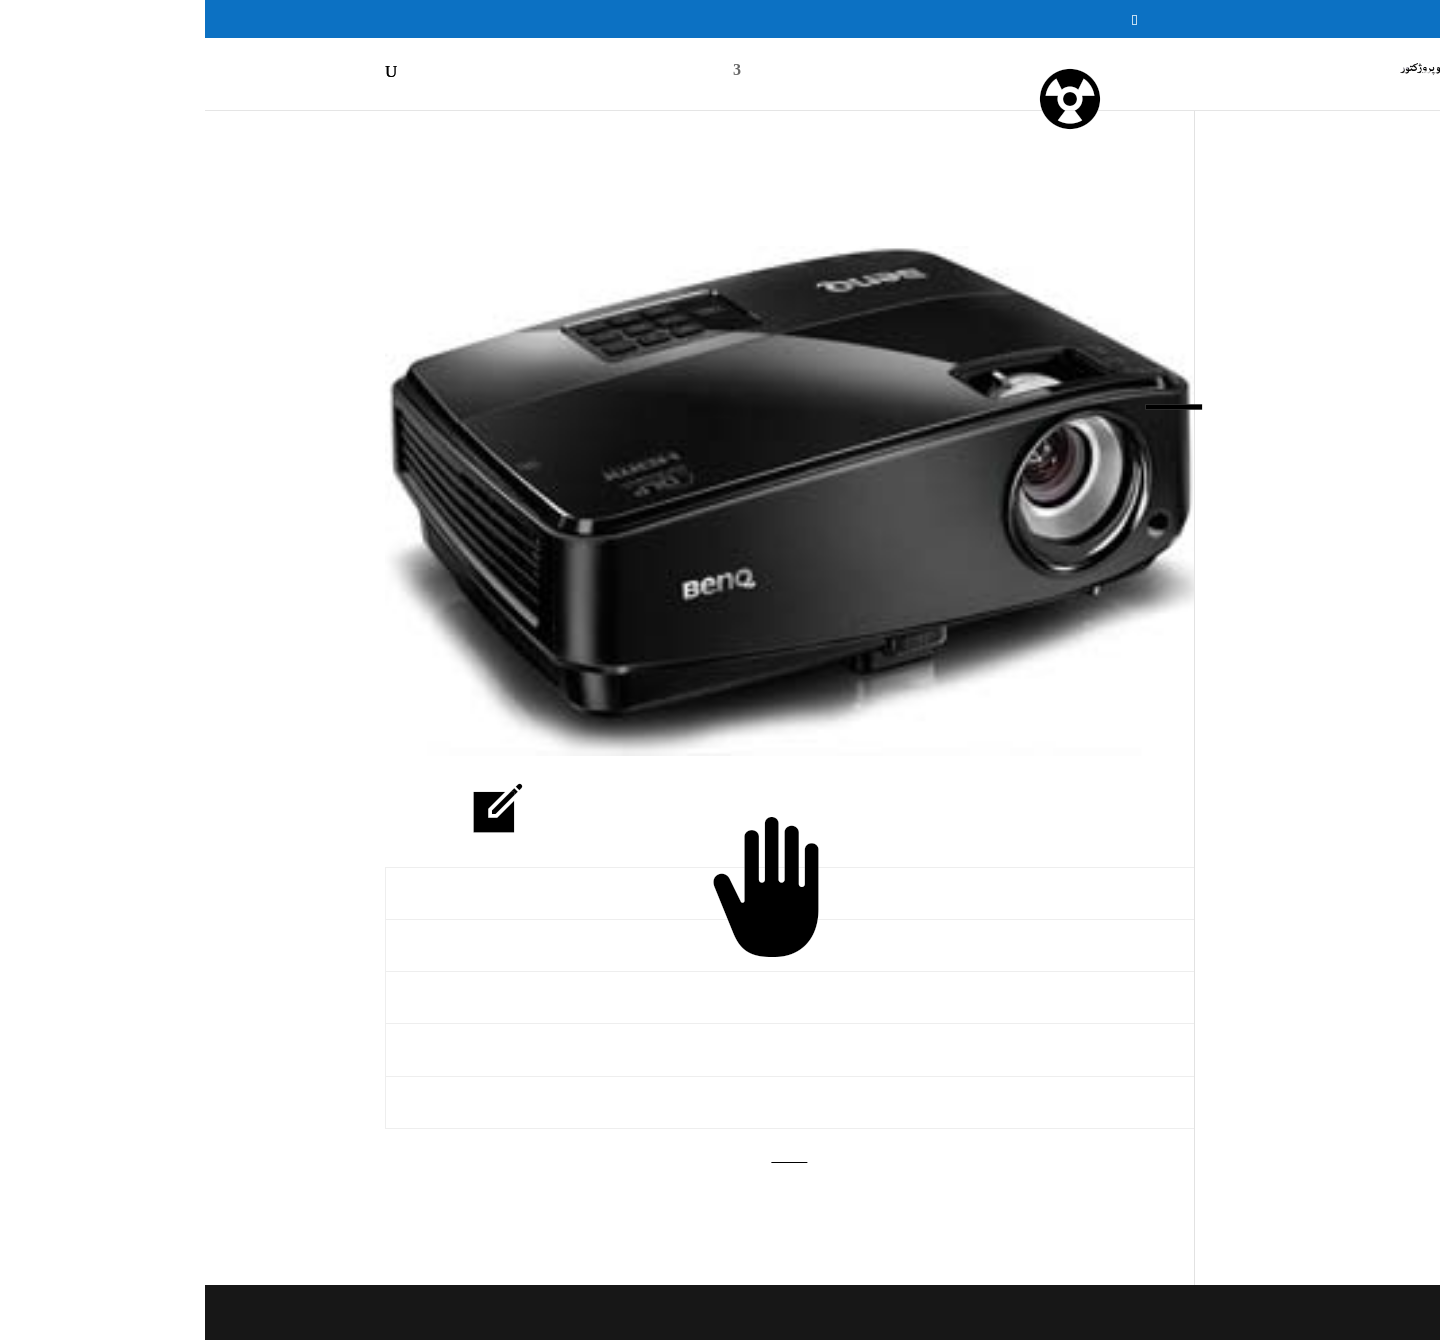 The height and width of the screenshot is (1340, 1440). I want to click on indicates radioactive or nuclear hazard warning, so click(1070, 99).